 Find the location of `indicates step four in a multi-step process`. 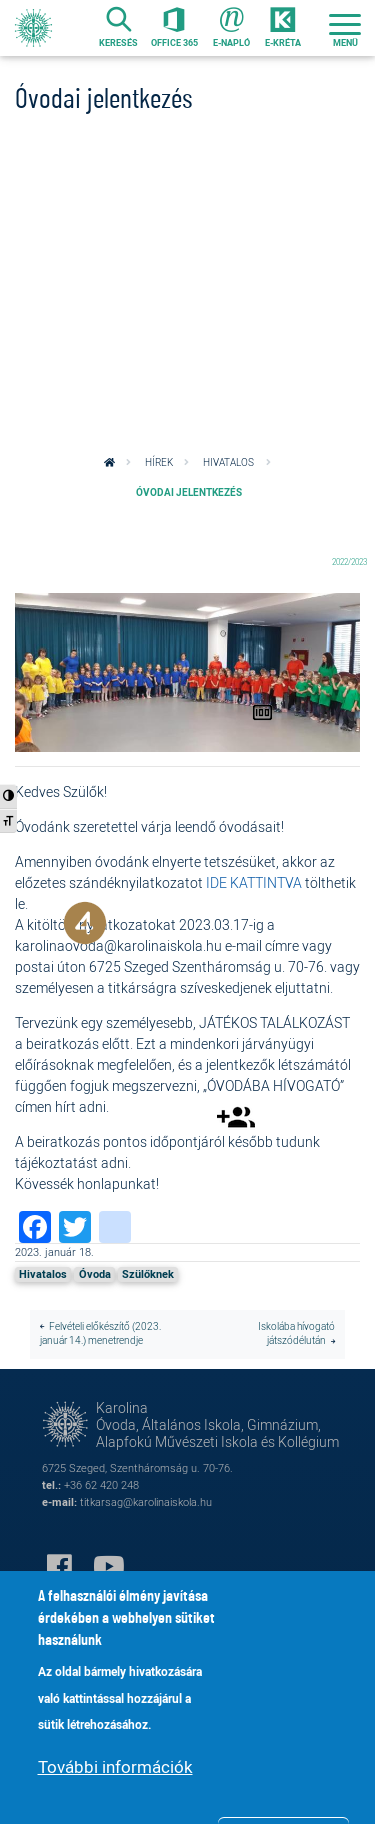

indicates step four in a multi-step process is located at coordinates (85, 923).